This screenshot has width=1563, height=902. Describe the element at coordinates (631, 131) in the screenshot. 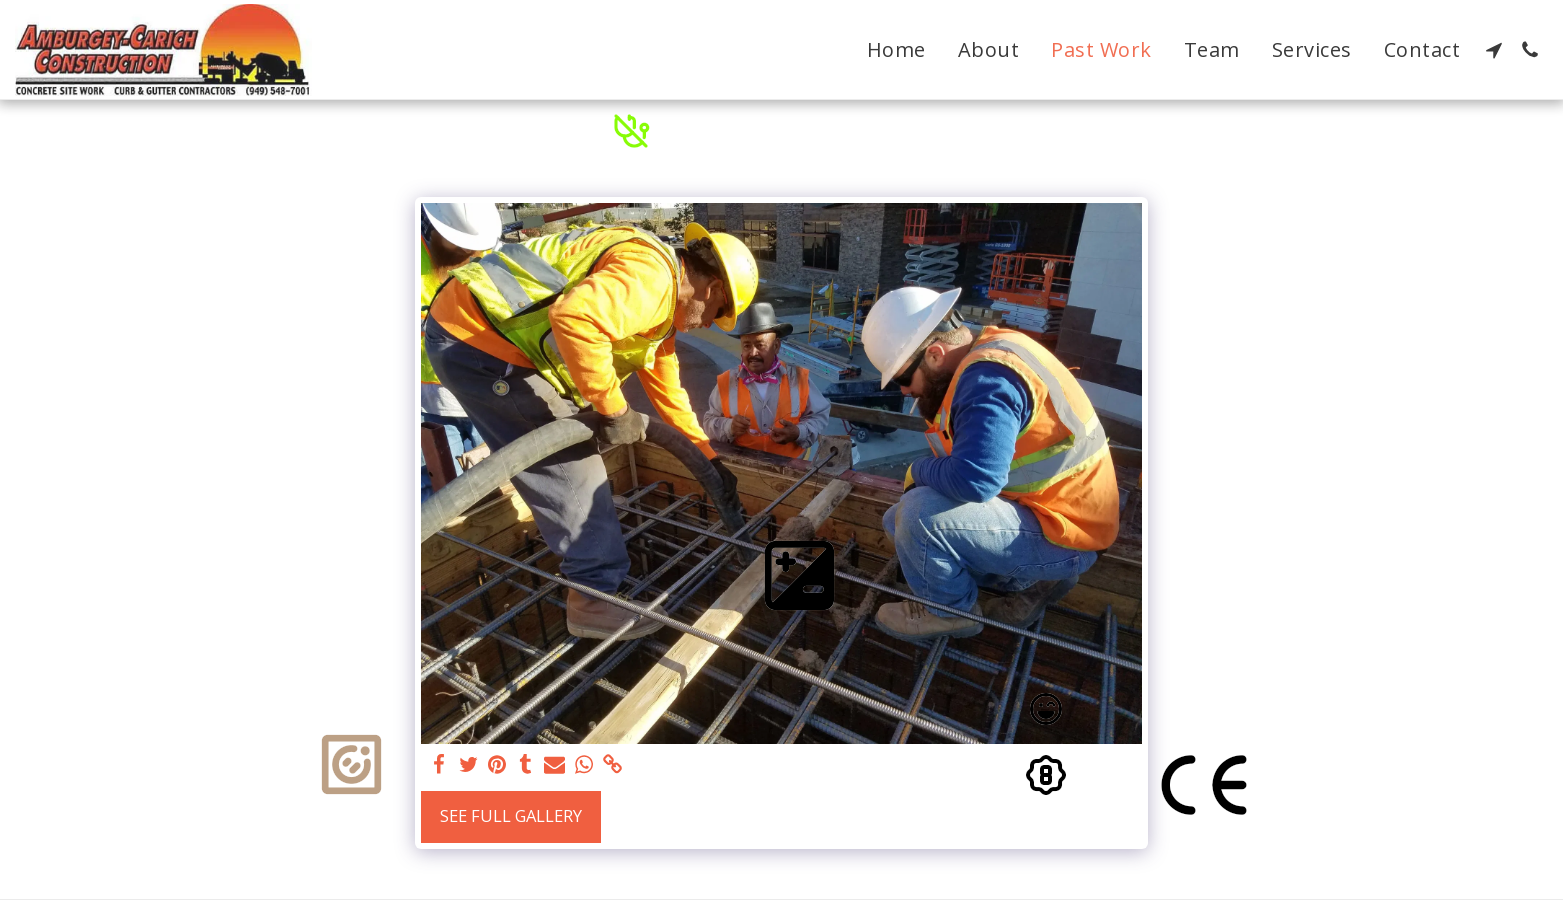

I see `medical services unavailable` at that location.